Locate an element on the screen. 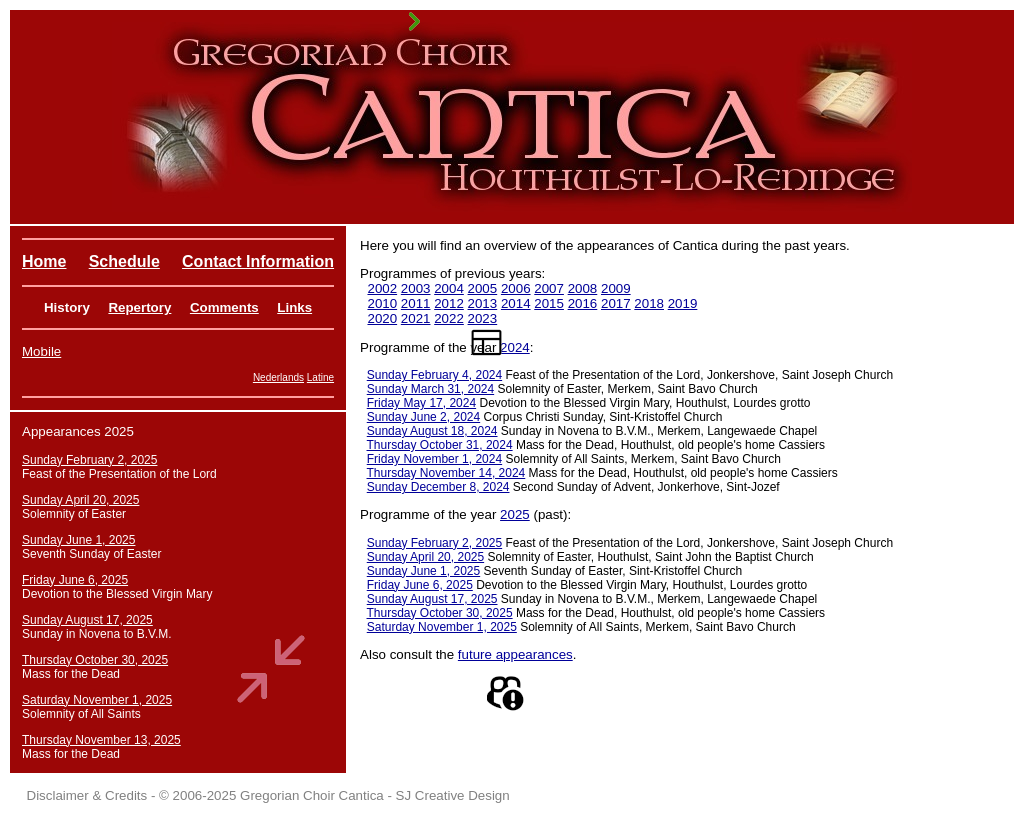  change page layout or view is located at coordinates (486, 342).